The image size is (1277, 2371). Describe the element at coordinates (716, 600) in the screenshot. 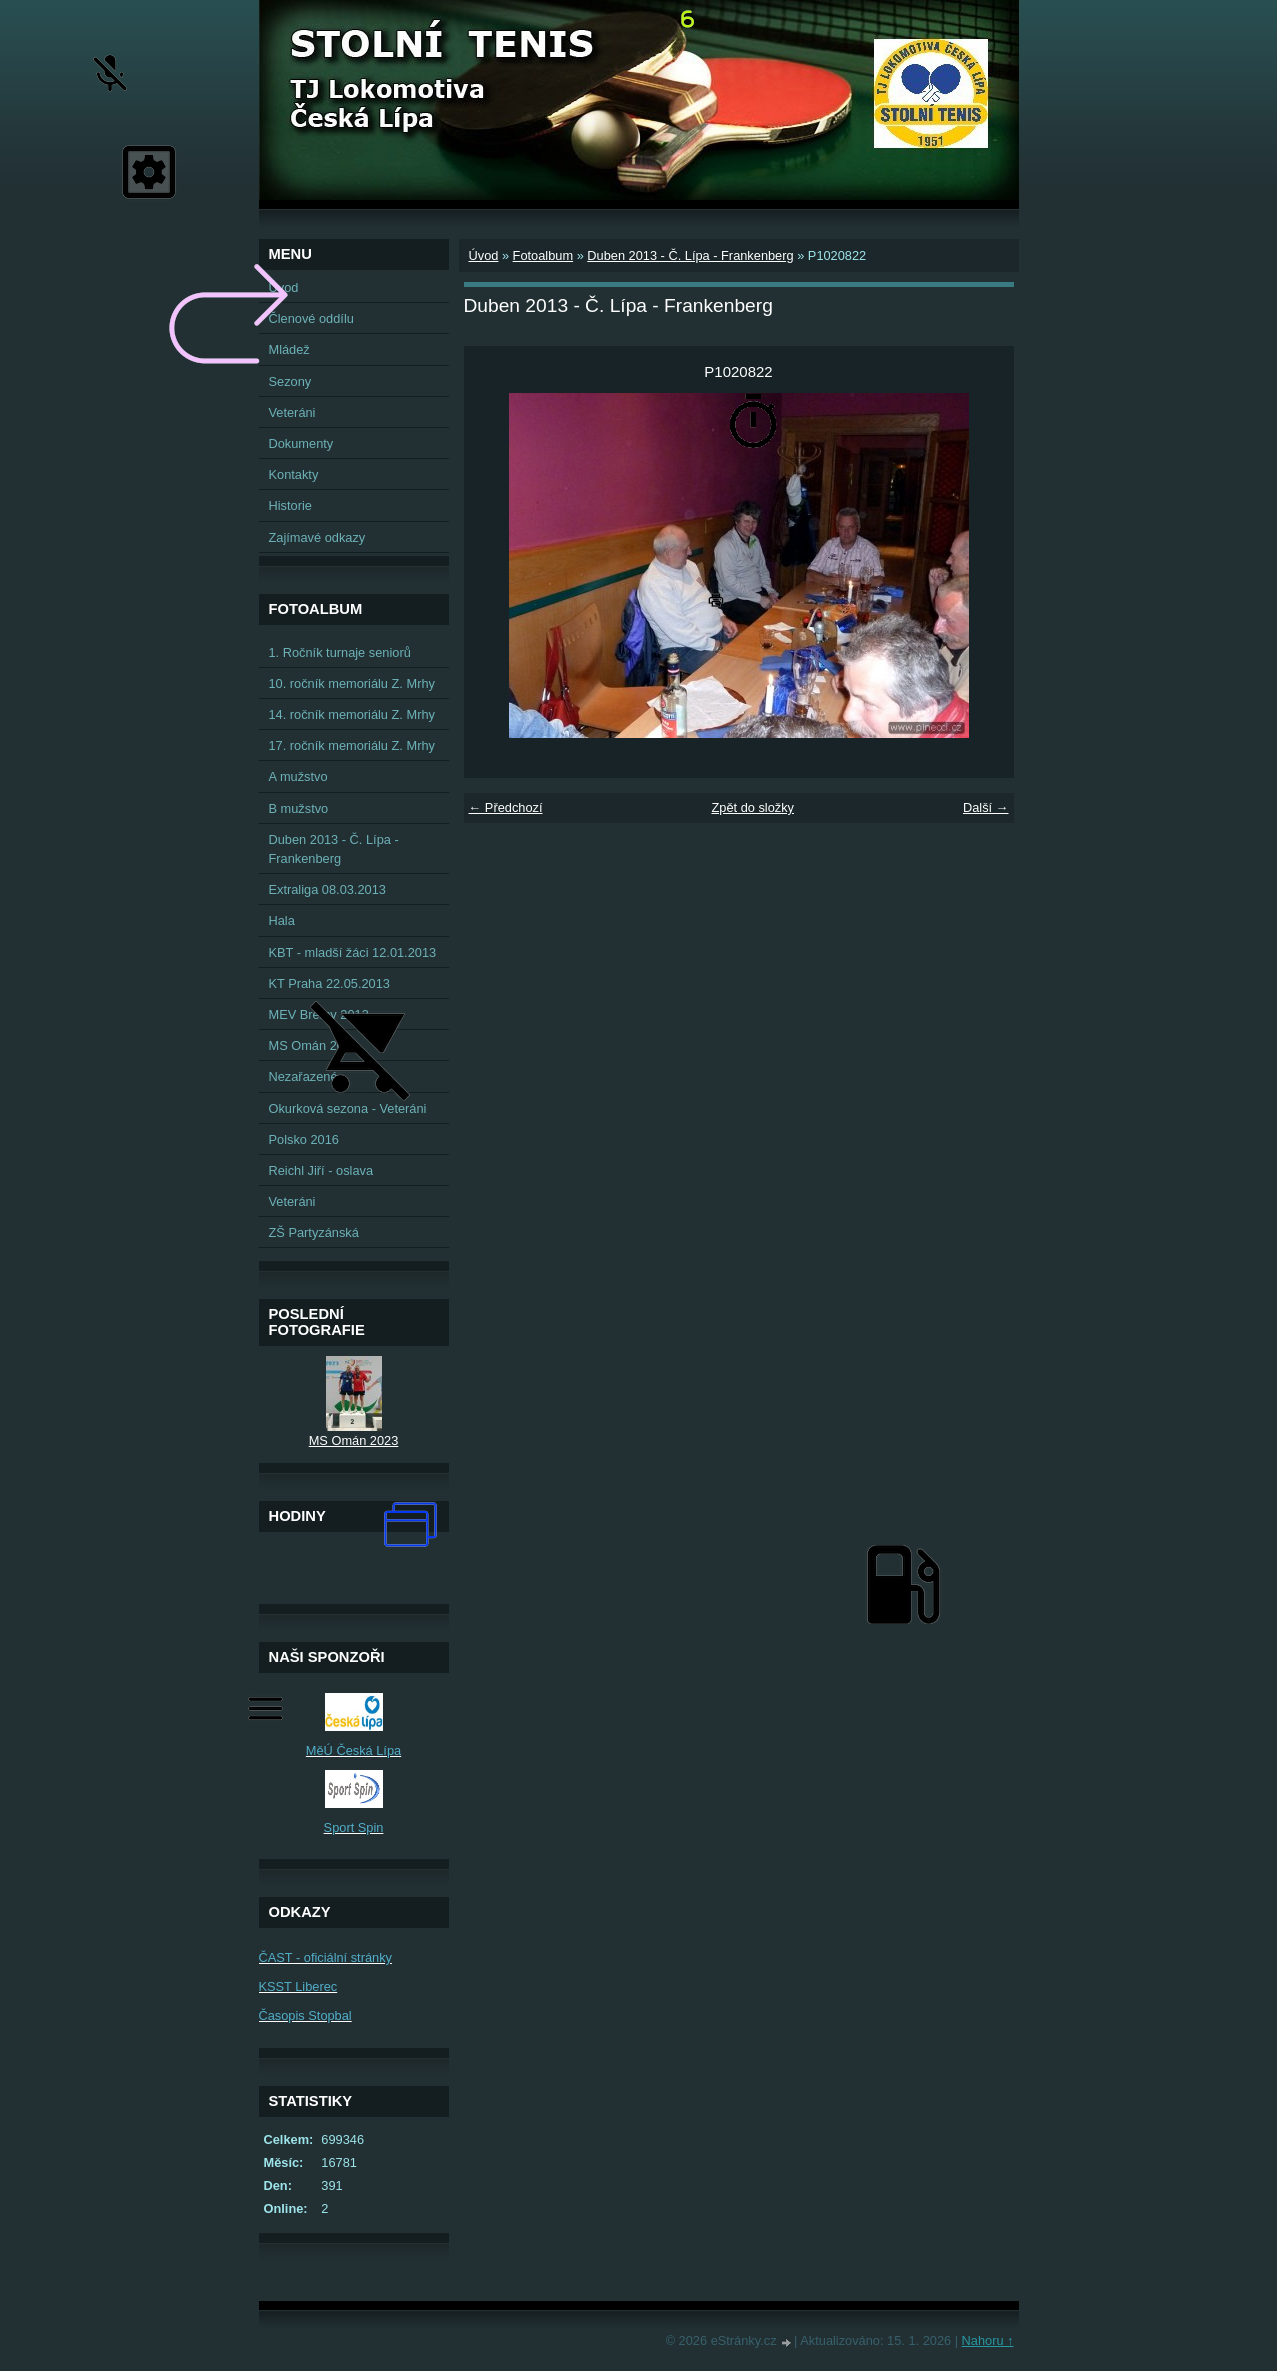

I see `print this document` at that location.